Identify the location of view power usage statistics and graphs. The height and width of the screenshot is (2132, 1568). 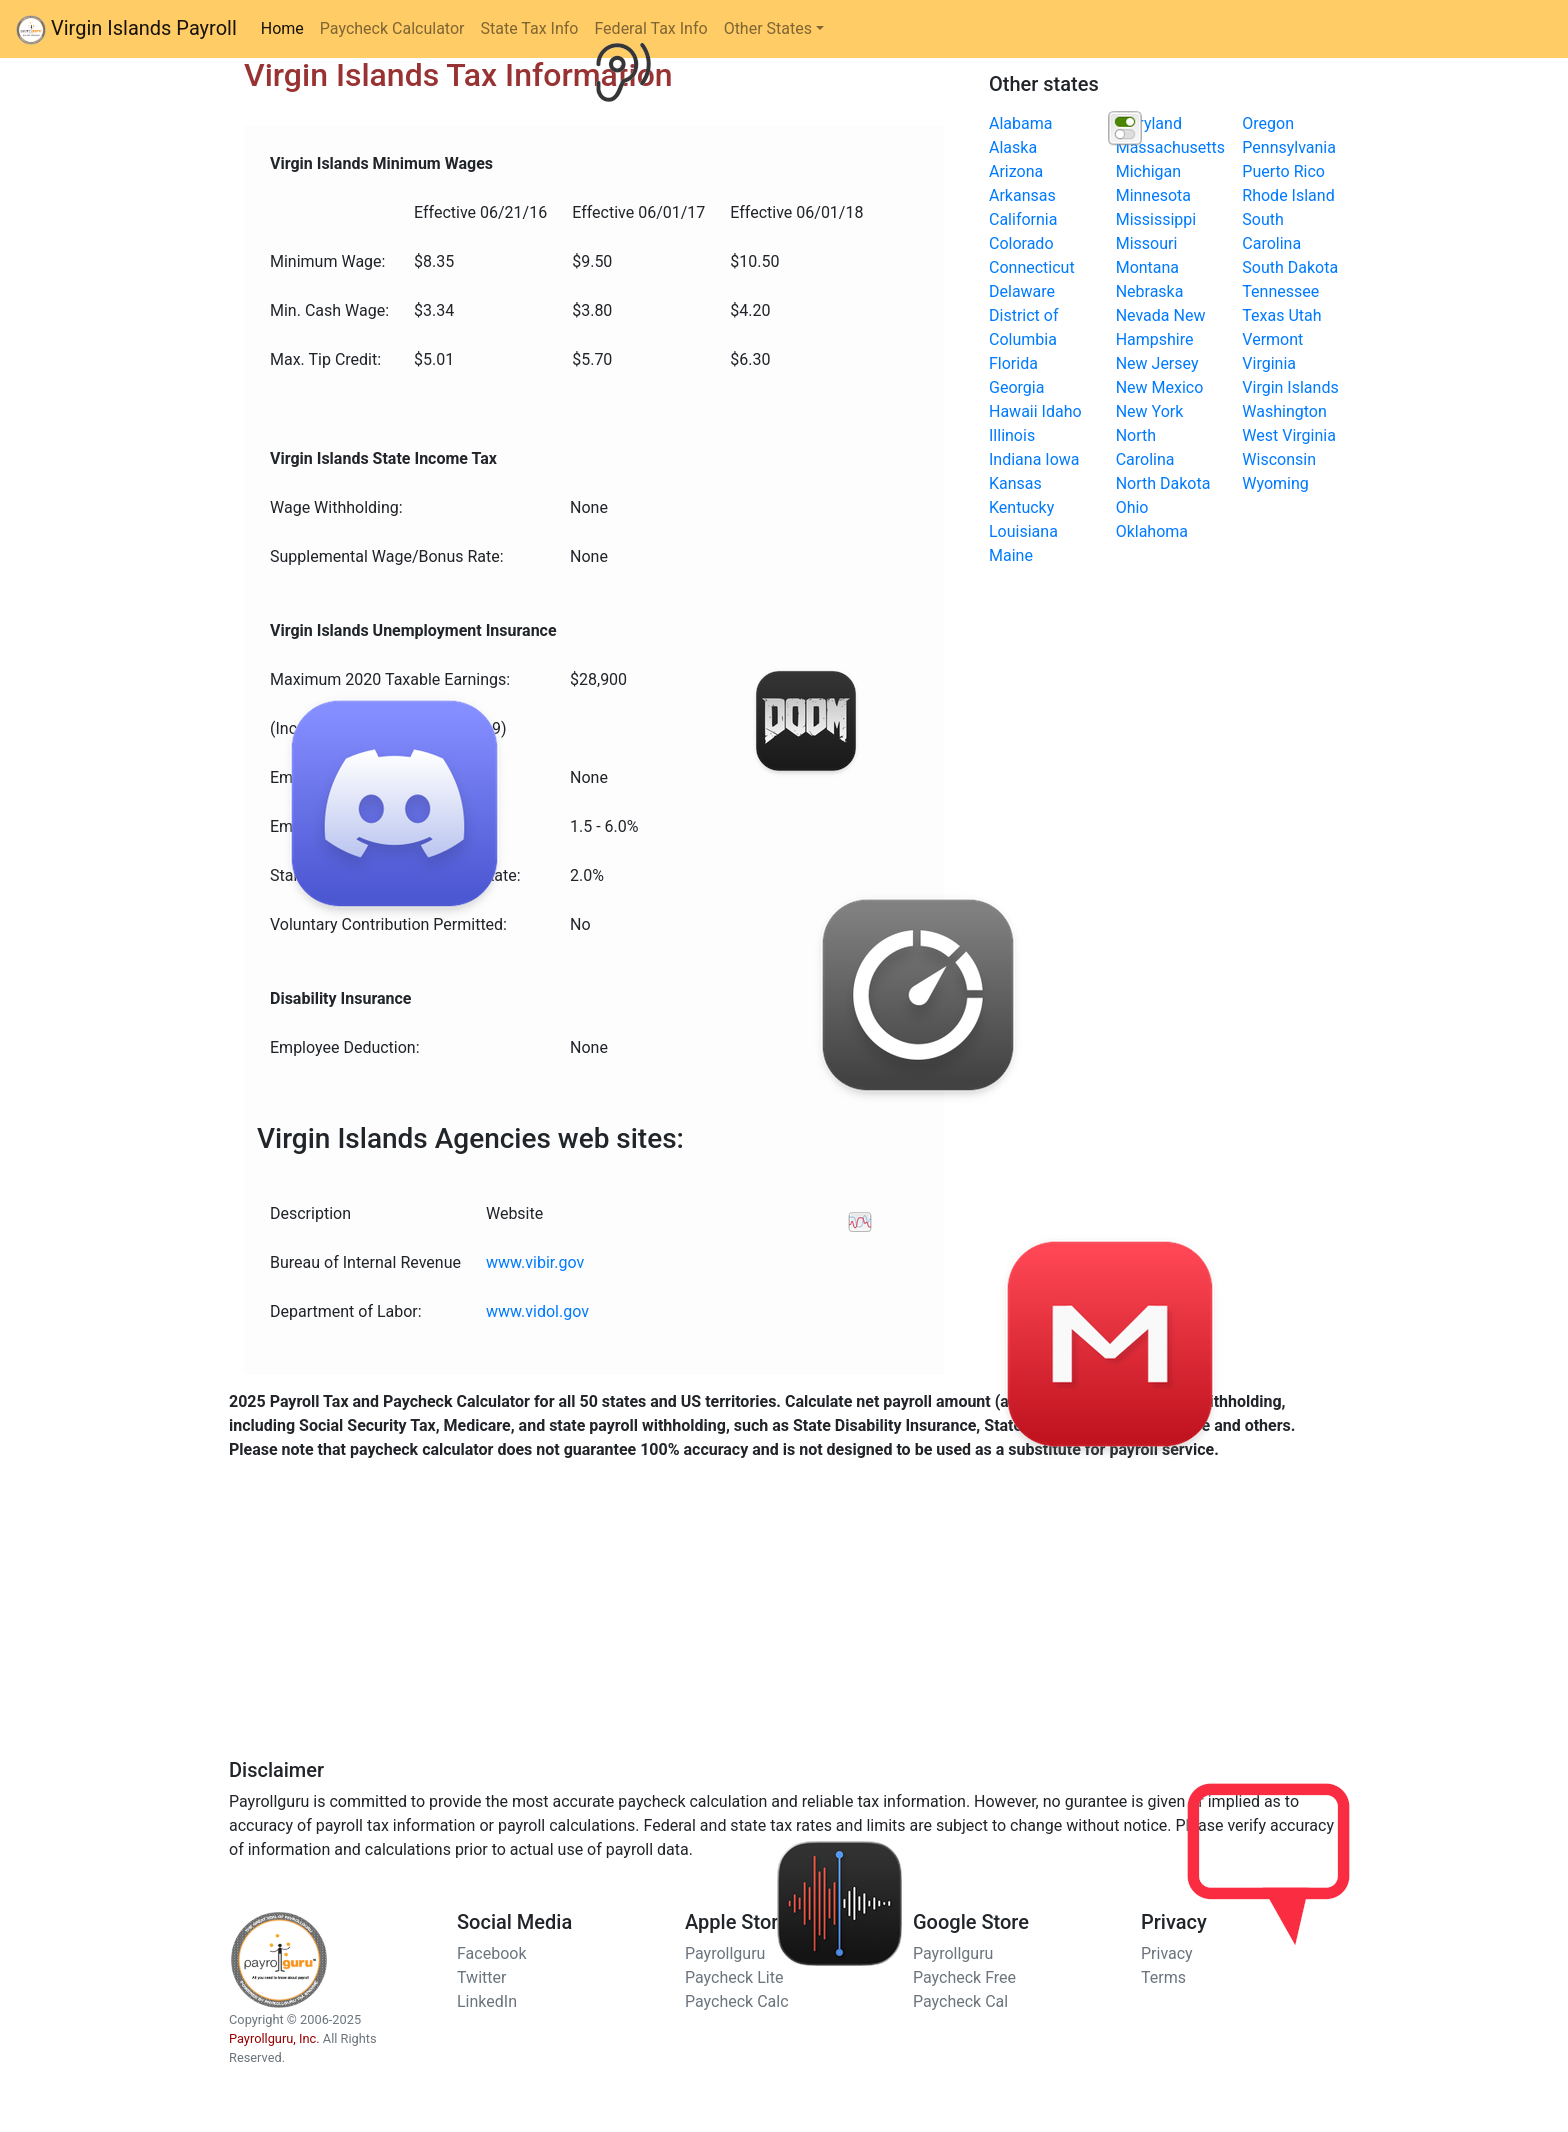
(860, 1222).